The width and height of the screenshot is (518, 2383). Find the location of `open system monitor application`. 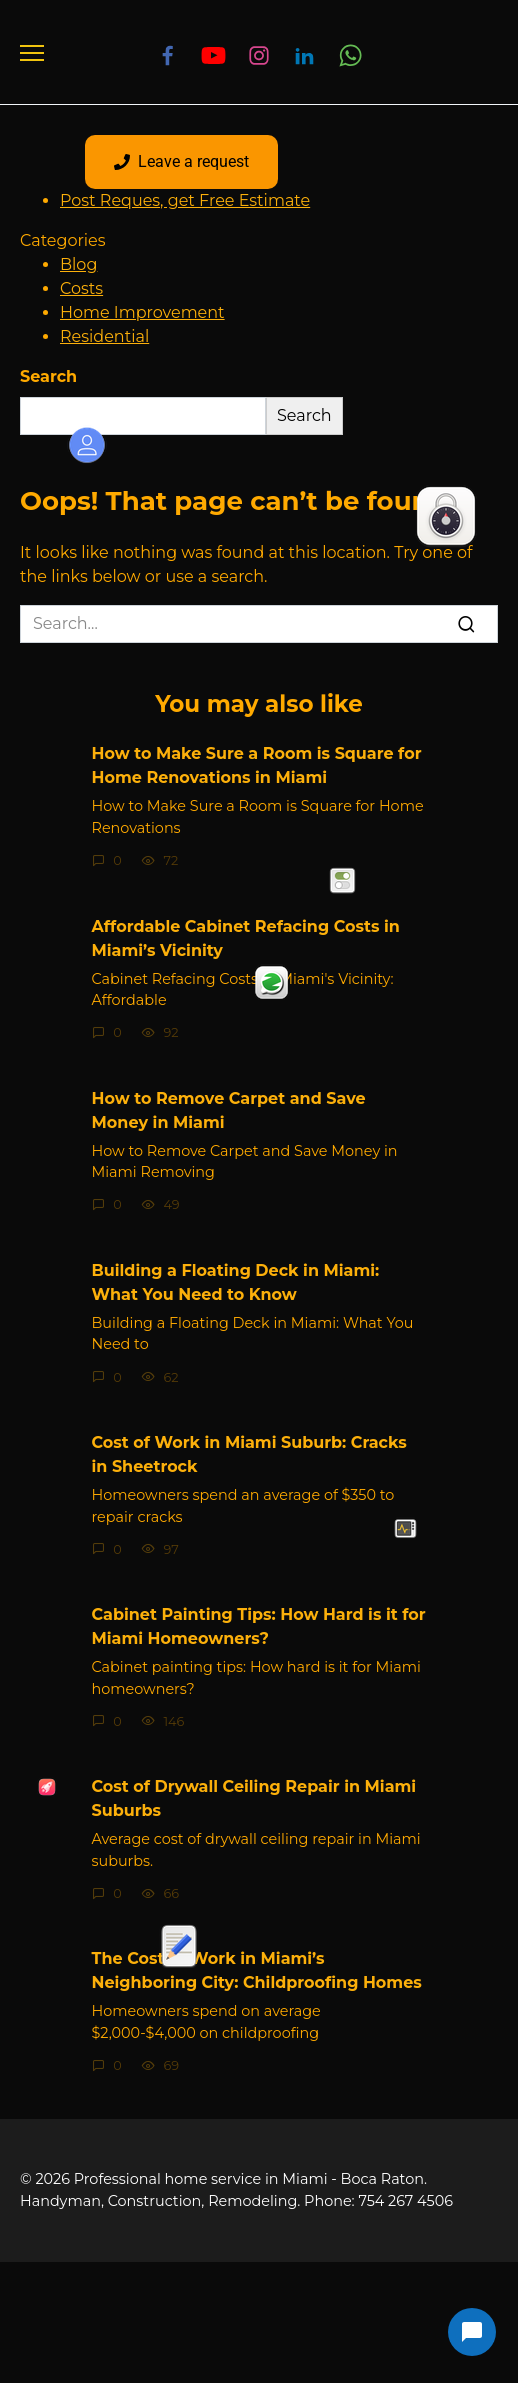

open system monitor application is located at coordinates (405, 1528).